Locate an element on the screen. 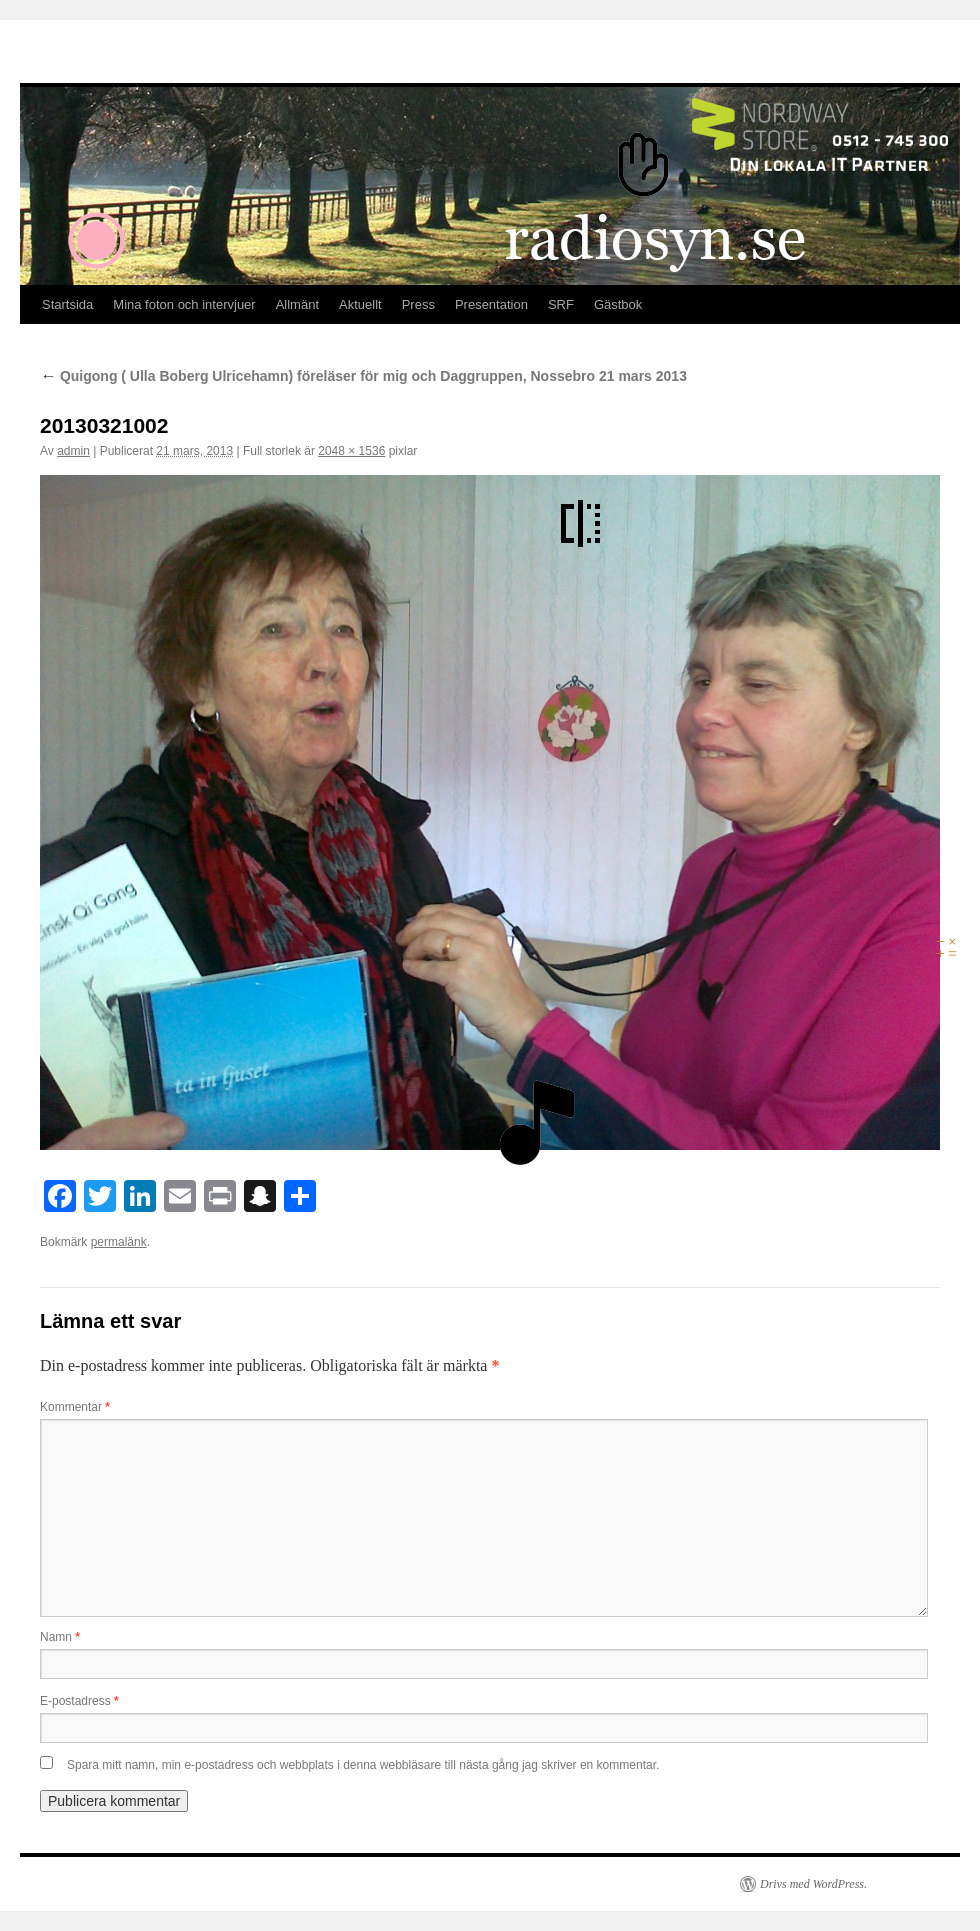 Image resolution: width=980 pixels, height=1931 pixels. open music player or audio library is located at coordinates (537, 1121).